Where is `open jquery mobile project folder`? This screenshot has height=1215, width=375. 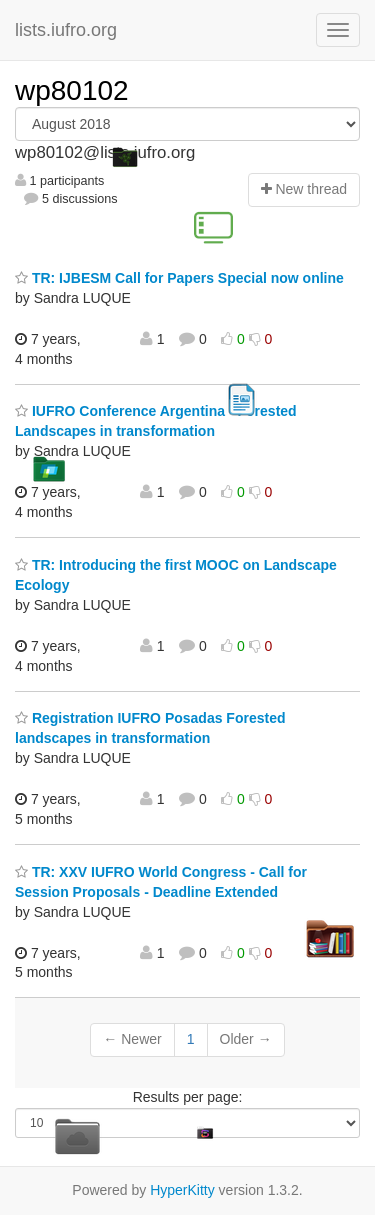
open jquery mobile project folder is located at coordinates (49, 470).